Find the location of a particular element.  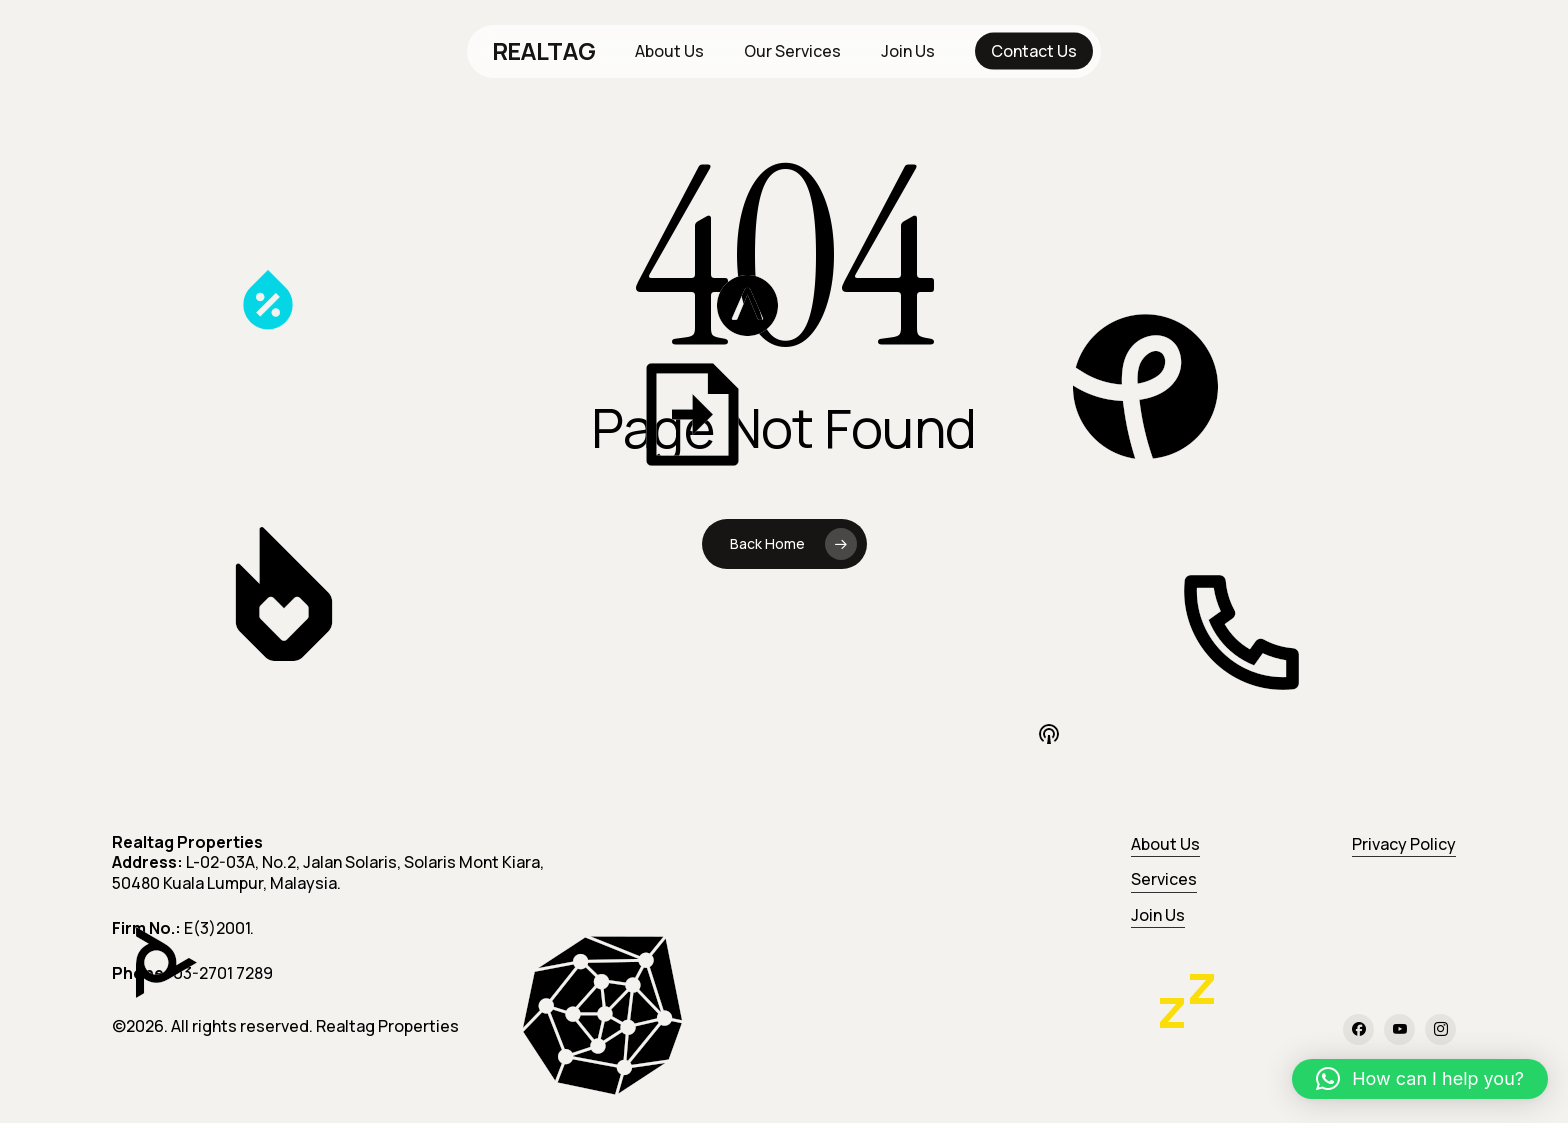

transfer or export a file is located at coordinates (692, 414).